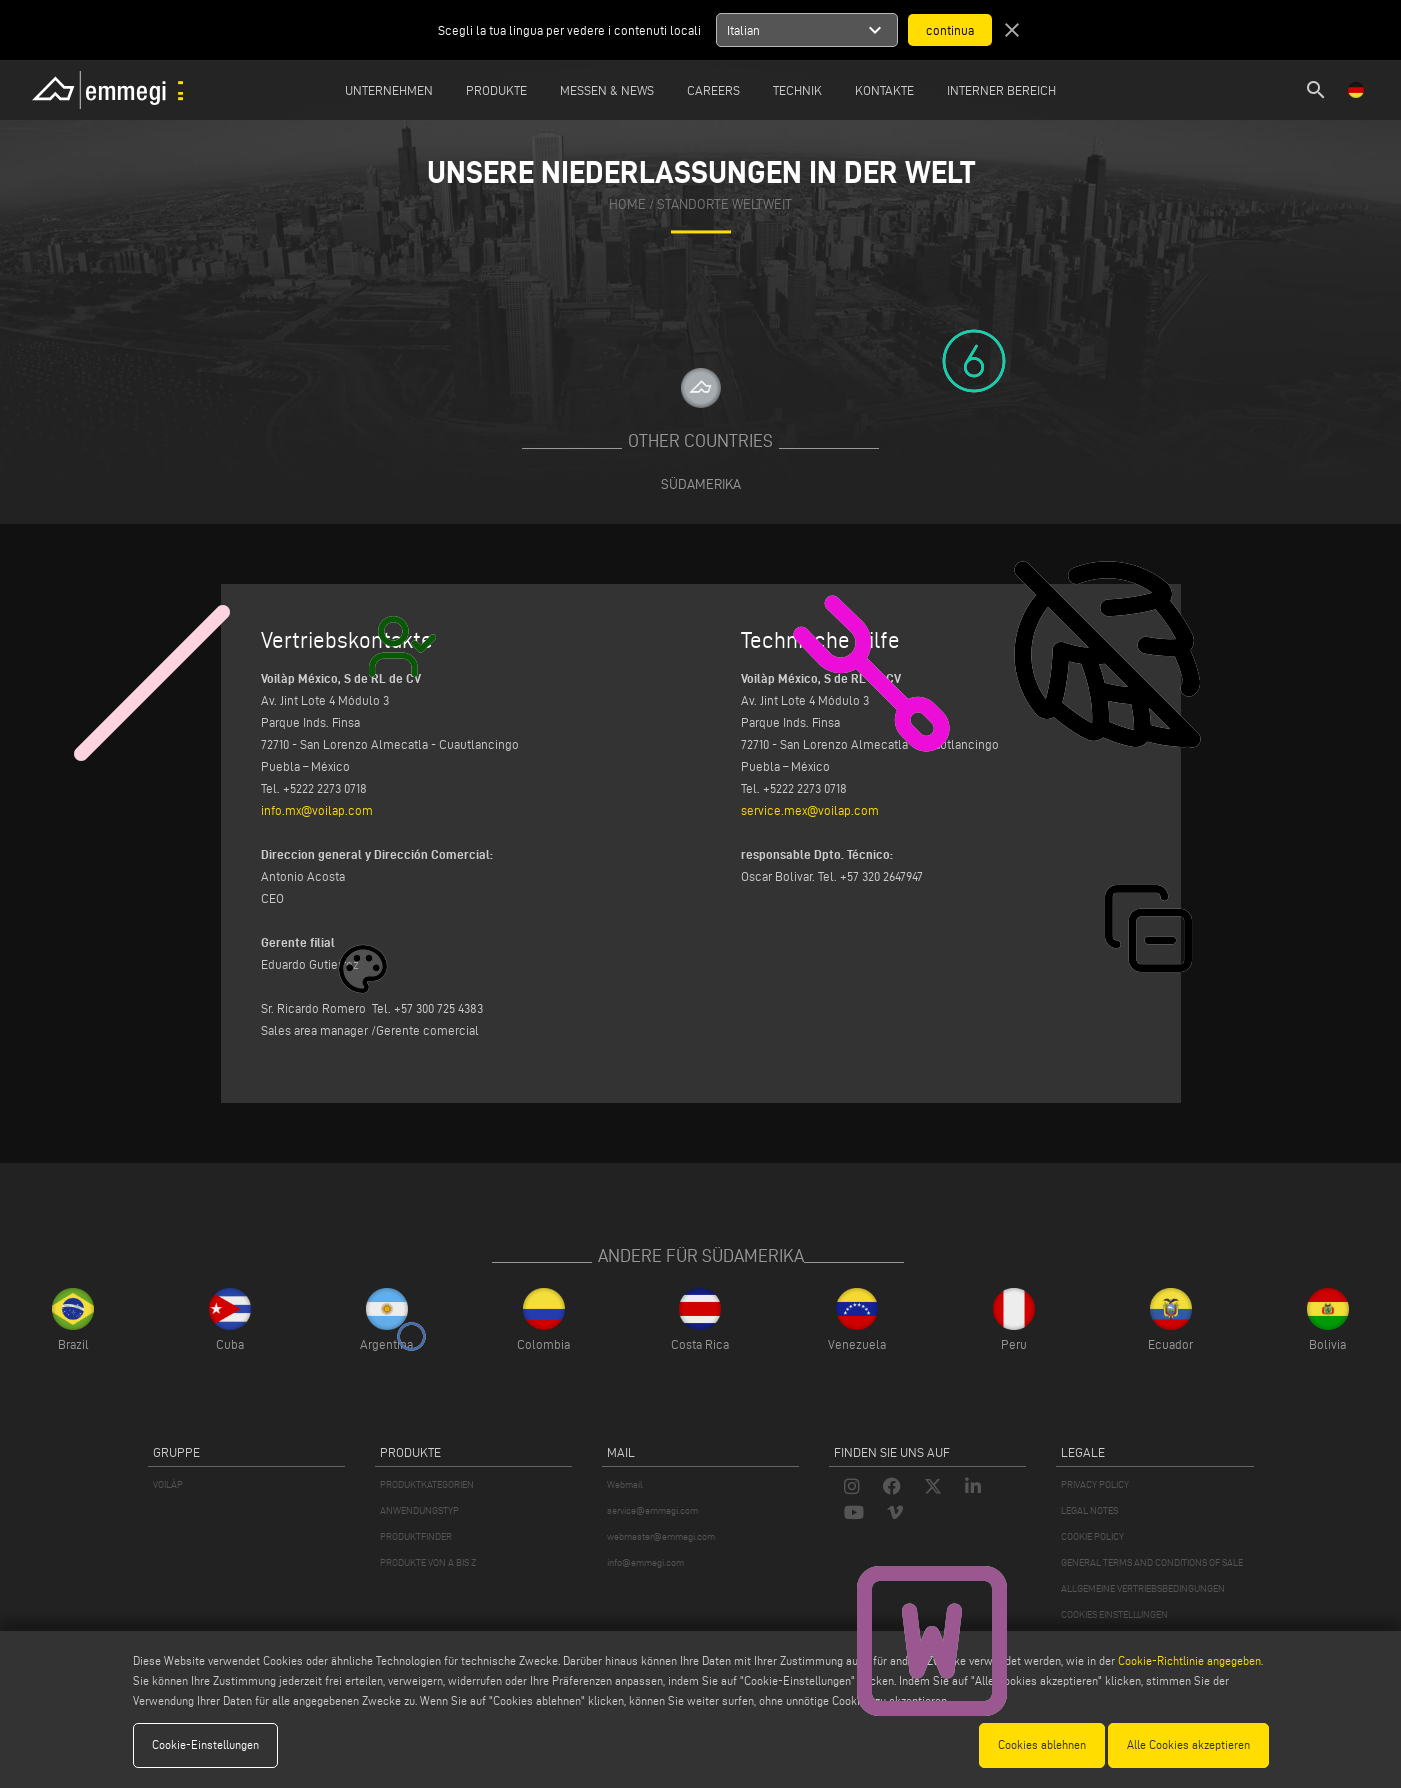  I want to click on unselected radio button or checkbox option, so click(411, 1336).